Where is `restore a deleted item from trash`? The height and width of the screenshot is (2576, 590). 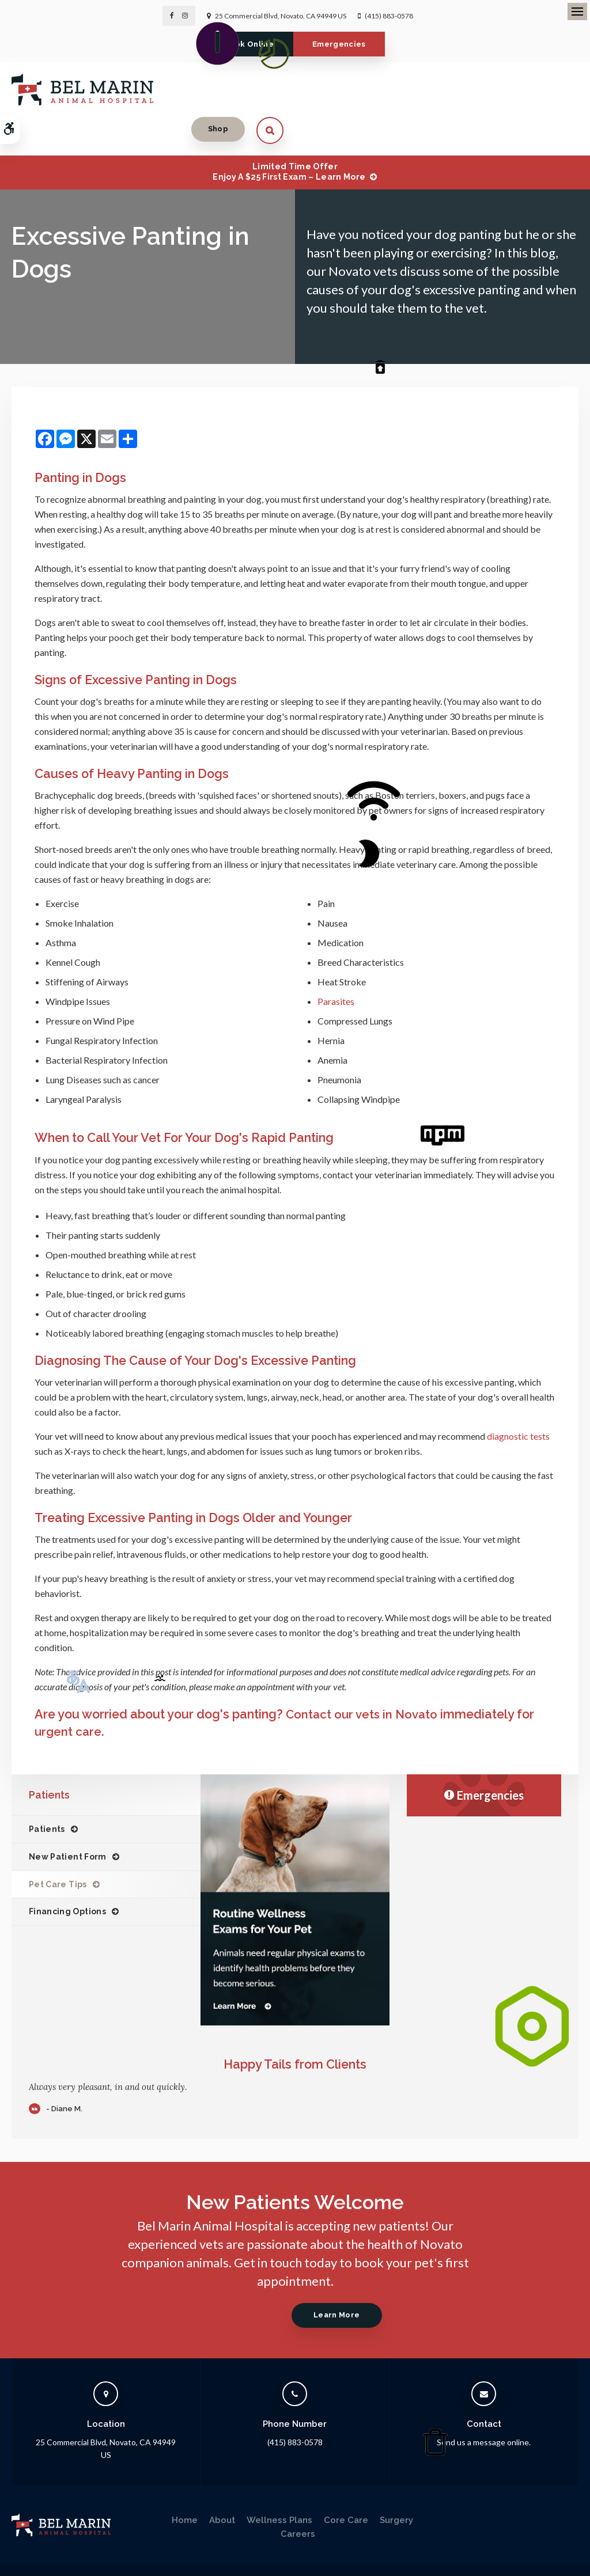 restore a deleted item from trash is located at coordinates (380, 367).